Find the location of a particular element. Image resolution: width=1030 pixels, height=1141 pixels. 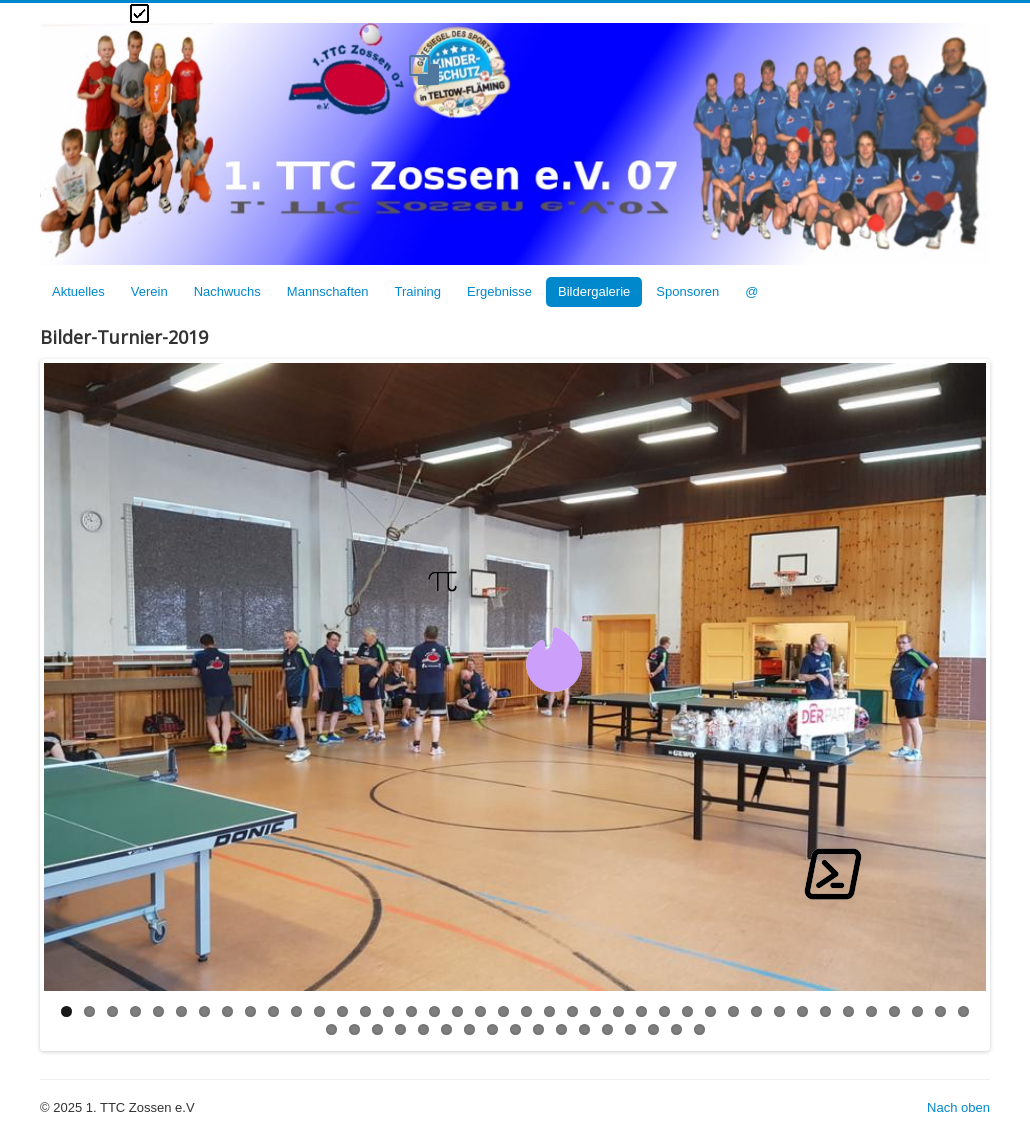

select or confirm an option is located at coordinates (139, 13).